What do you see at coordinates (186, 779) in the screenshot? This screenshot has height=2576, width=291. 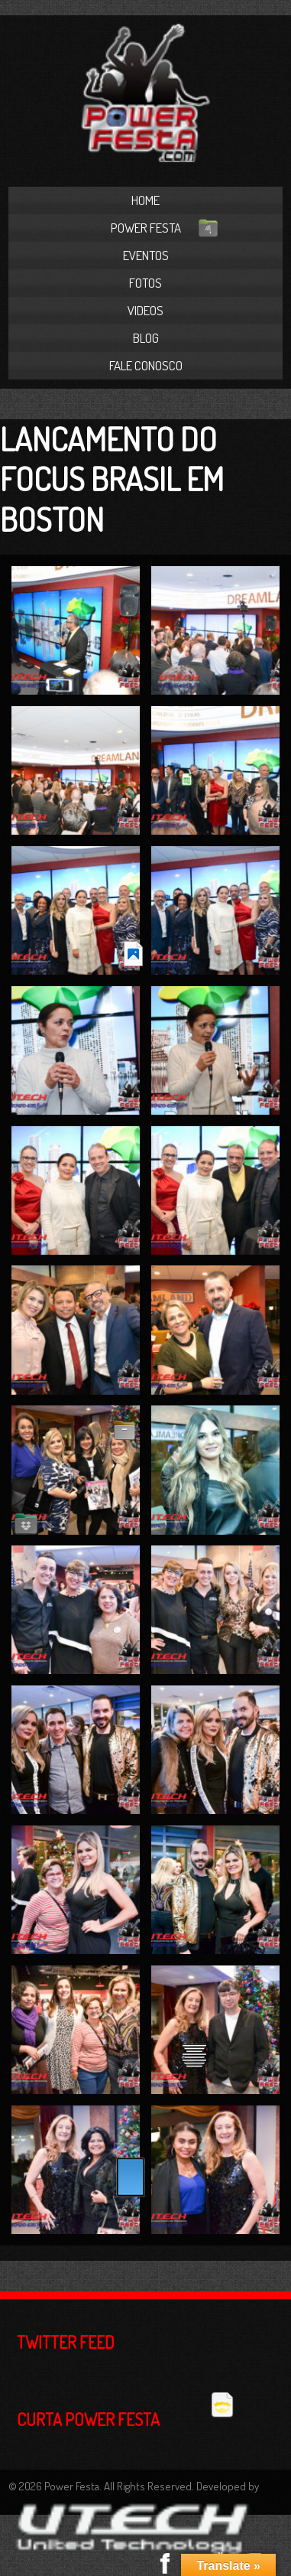 I see `open a libreoffice calc spreadsheet file` at bounding box center [186, 779].